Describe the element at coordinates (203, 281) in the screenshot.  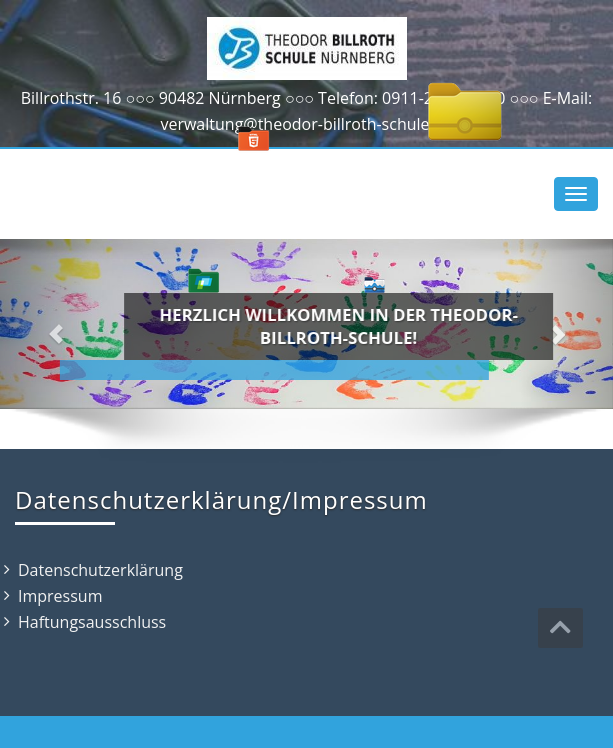
I see `open jquery mobile project folder` at that location.